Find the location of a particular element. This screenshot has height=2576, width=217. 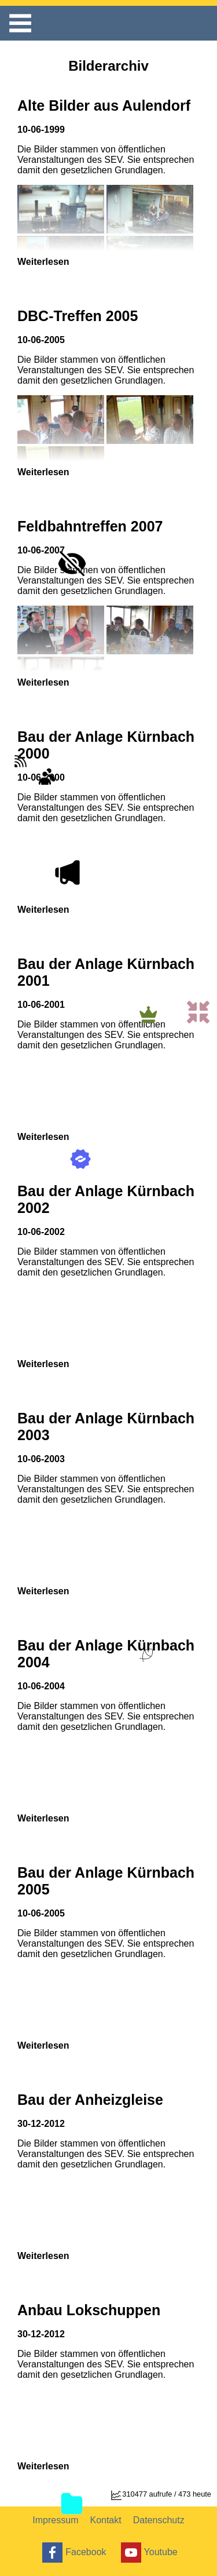

open folder to view files is located at coordinates (72, 2504).